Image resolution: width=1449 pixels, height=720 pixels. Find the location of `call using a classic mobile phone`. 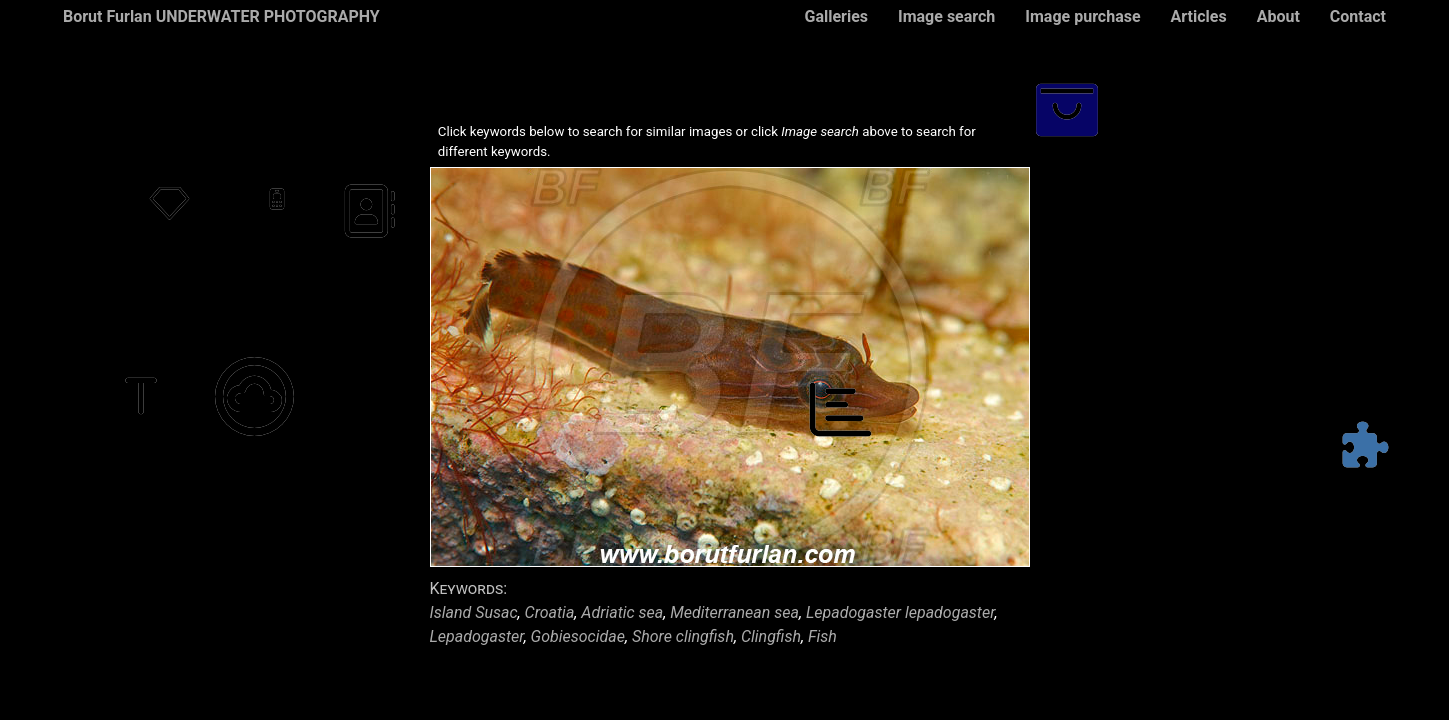

call using a classic mobile phone is located at coordinates (277, 199).